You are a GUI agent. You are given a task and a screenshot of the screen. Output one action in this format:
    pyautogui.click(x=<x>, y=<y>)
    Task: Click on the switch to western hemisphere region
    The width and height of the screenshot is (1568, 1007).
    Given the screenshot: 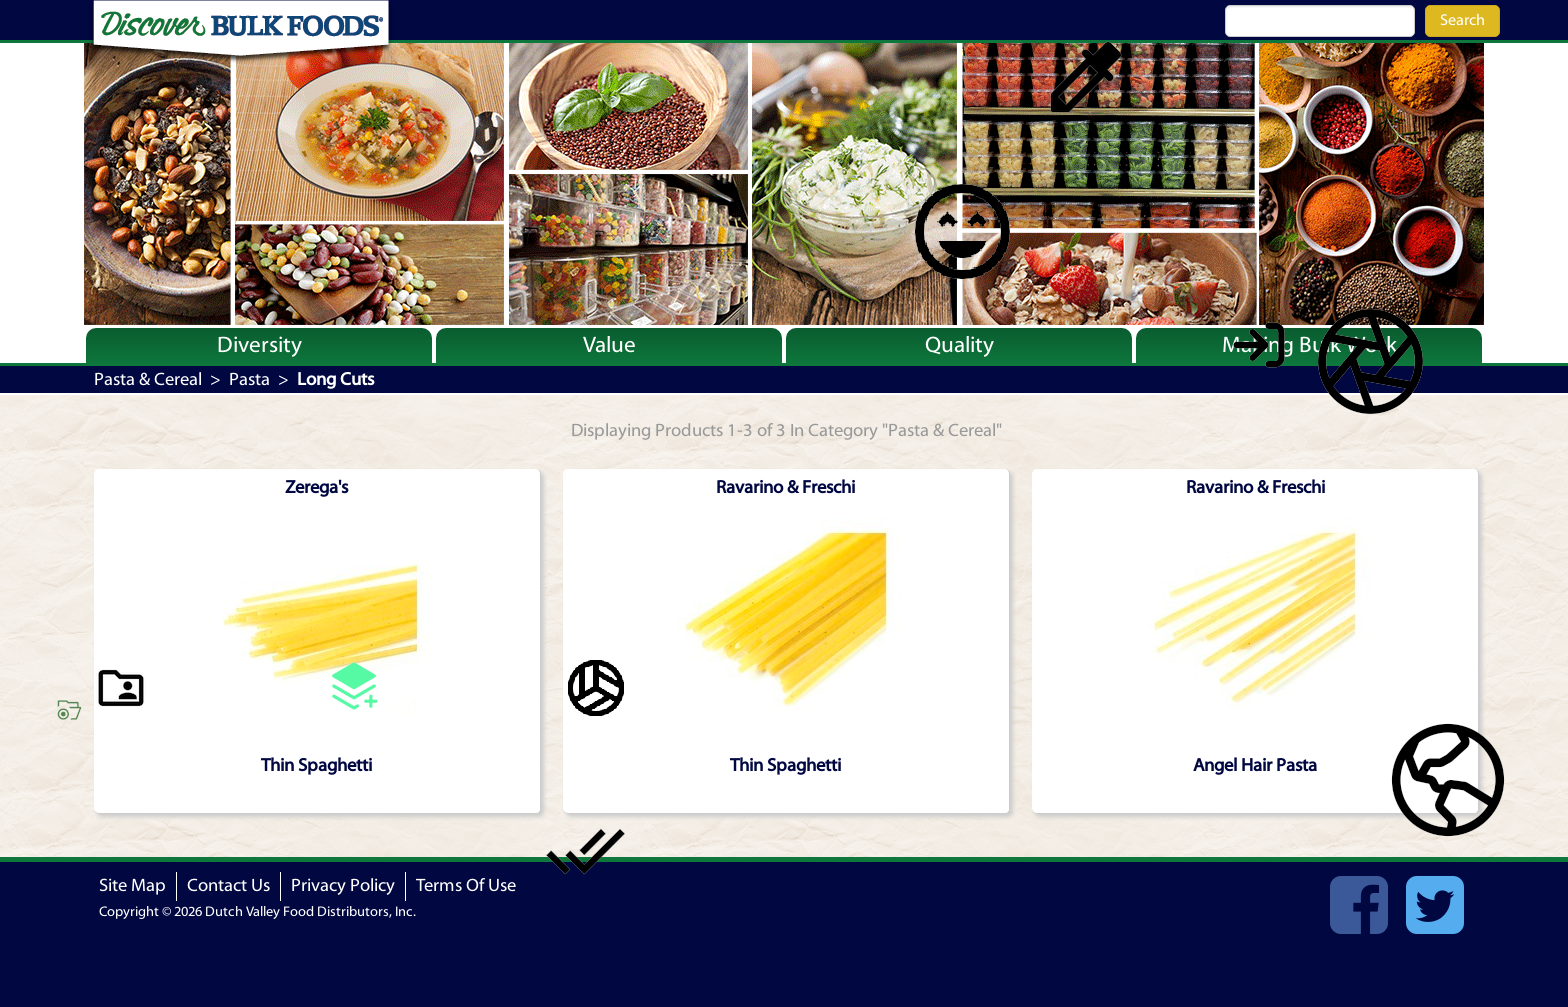 What is the action you would take?
    pyautogui.click(x=1448, y=780)
    